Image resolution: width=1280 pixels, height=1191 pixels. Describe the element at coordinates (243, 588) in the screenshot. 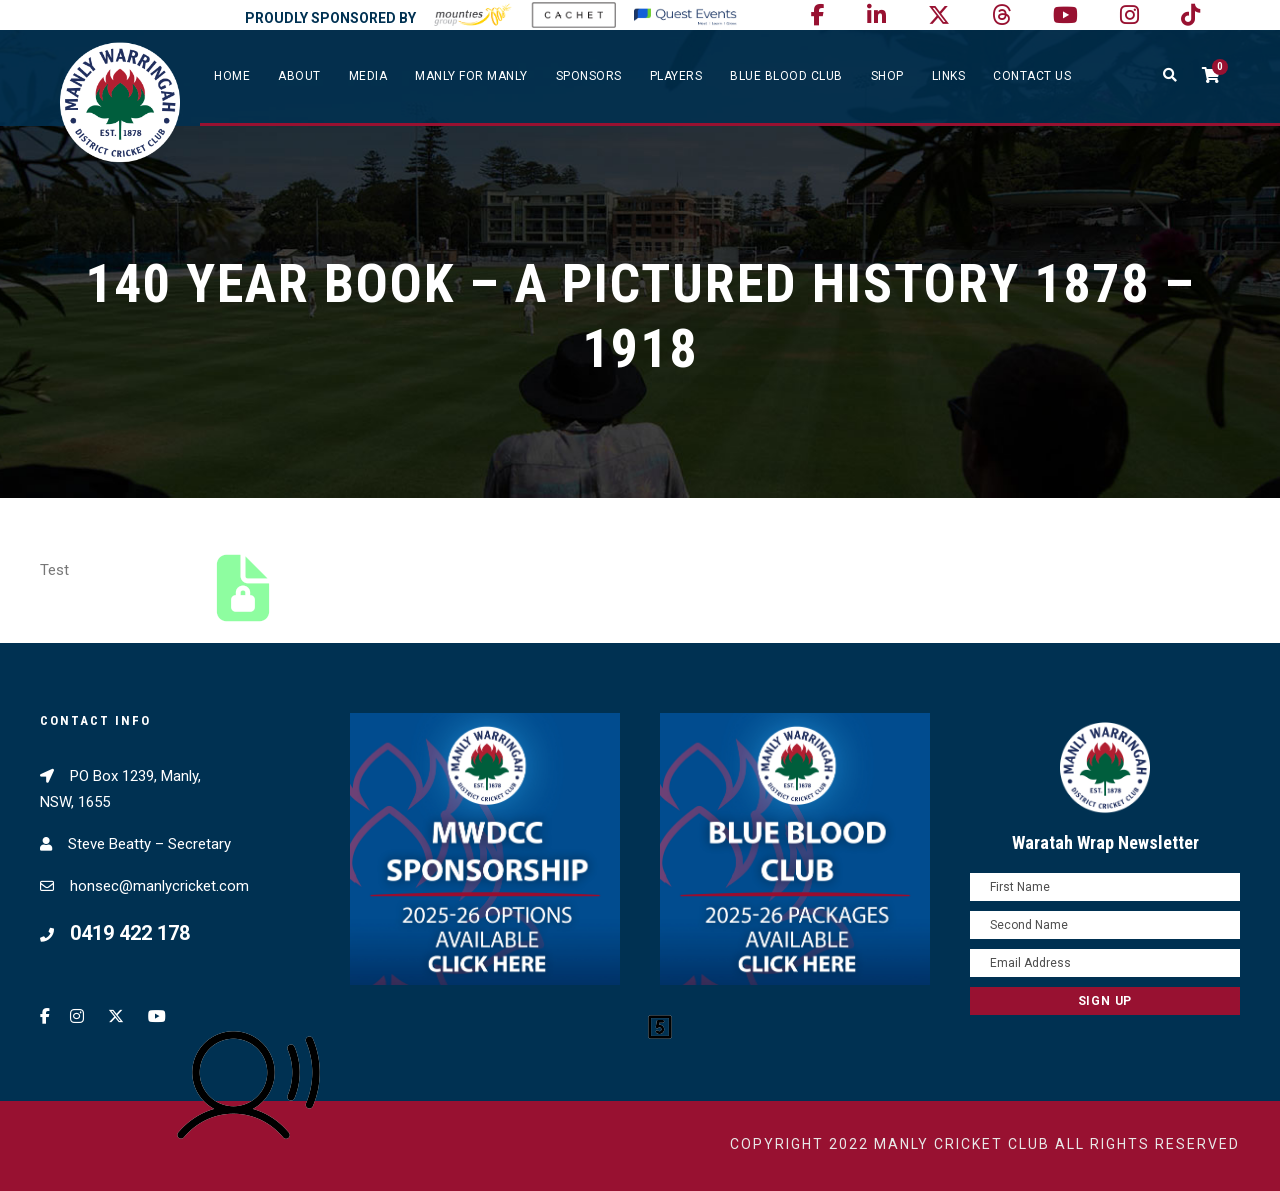

I see `view a protected or encrypted document` at that location.